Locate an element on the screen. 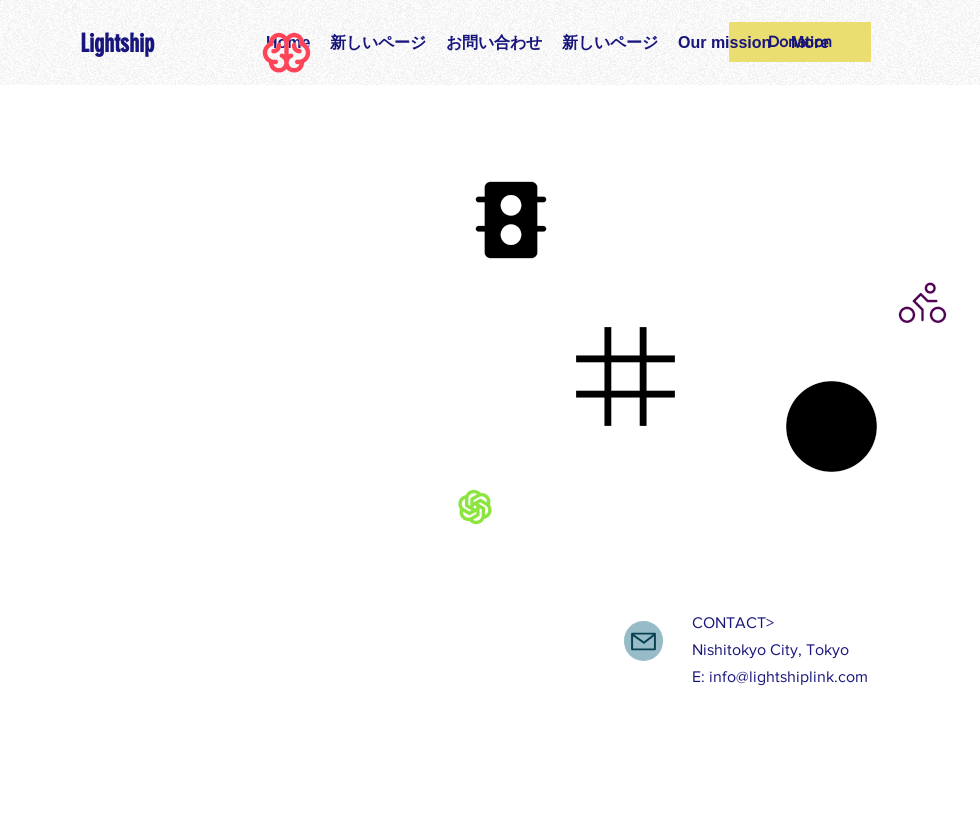 The height and width of the screenshot is (813, 980). view traffic conditions is located at coordinates (511, 220).